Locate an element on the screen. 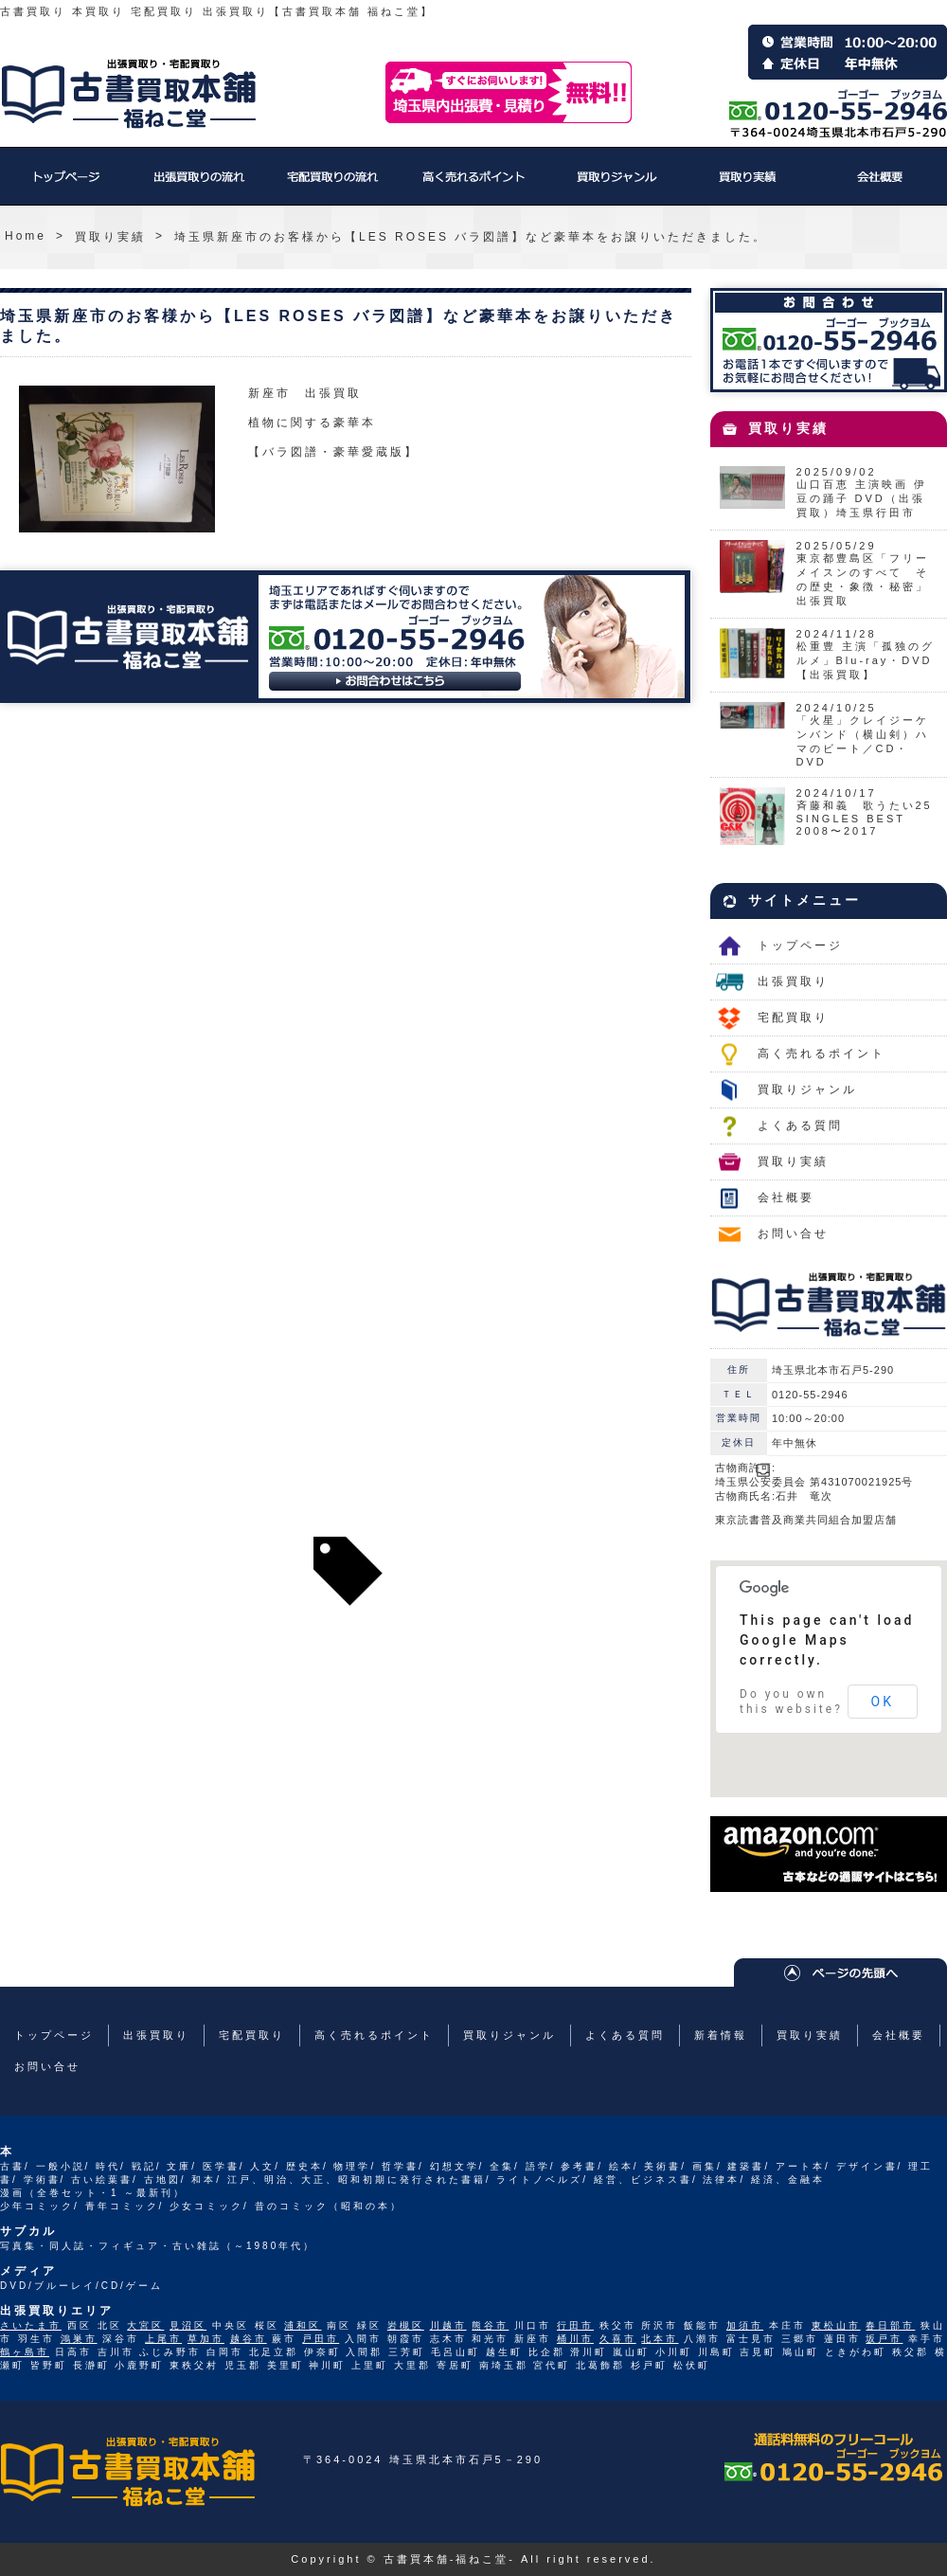  access inbox or incoming items is located at coordinates (763, 1470).